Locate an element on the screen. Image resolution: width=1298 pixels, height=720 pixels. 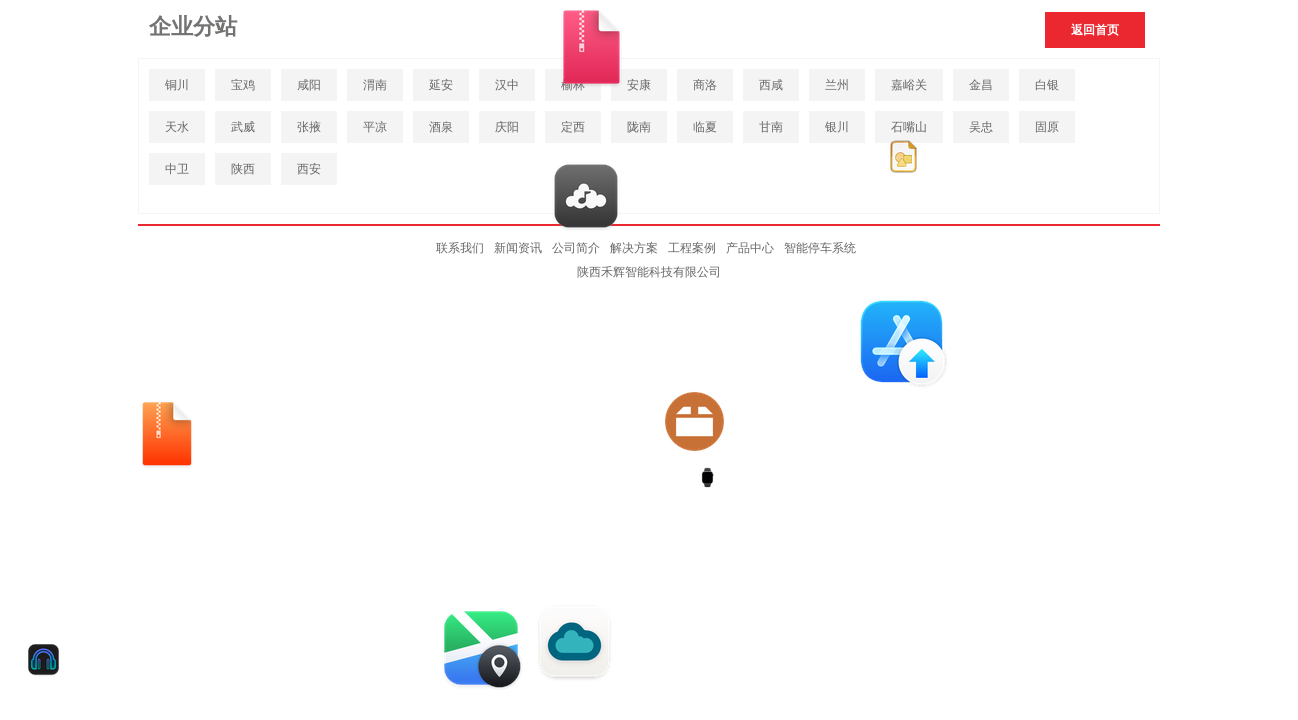
open spotube music streaming app is located at coordinates (43, 659).